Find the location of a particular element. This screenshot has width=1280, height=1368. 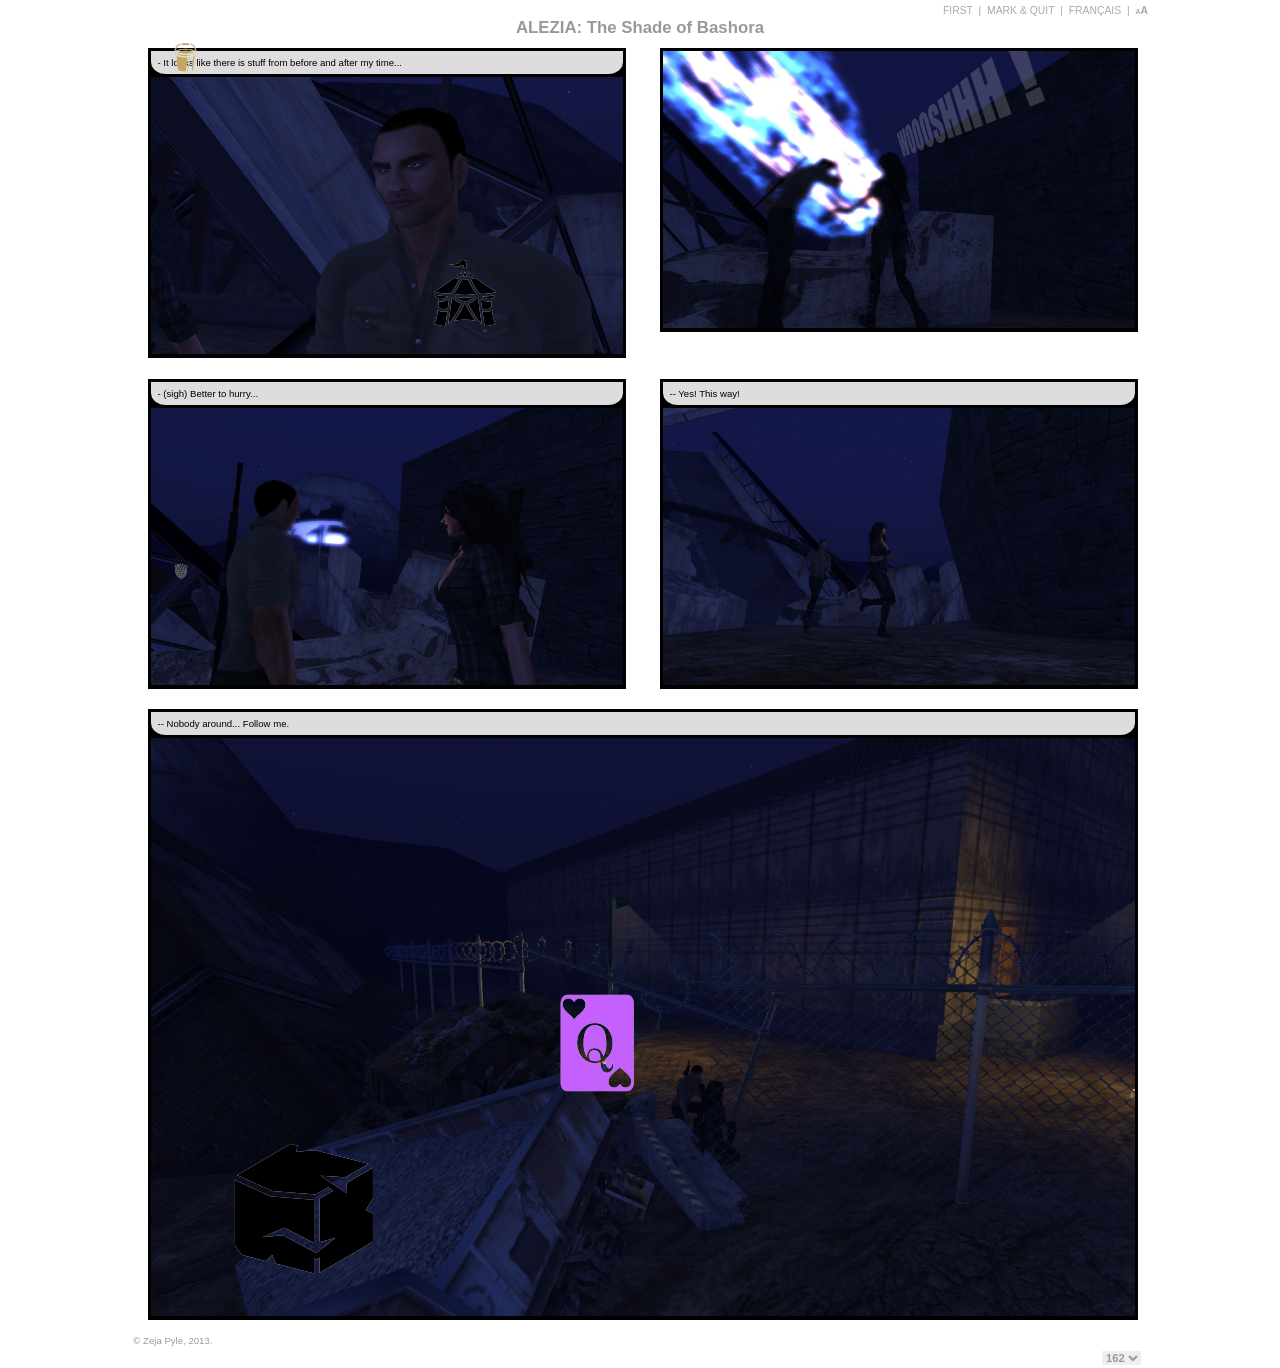

select stone block material for building is located at coordinates (304, 1206).